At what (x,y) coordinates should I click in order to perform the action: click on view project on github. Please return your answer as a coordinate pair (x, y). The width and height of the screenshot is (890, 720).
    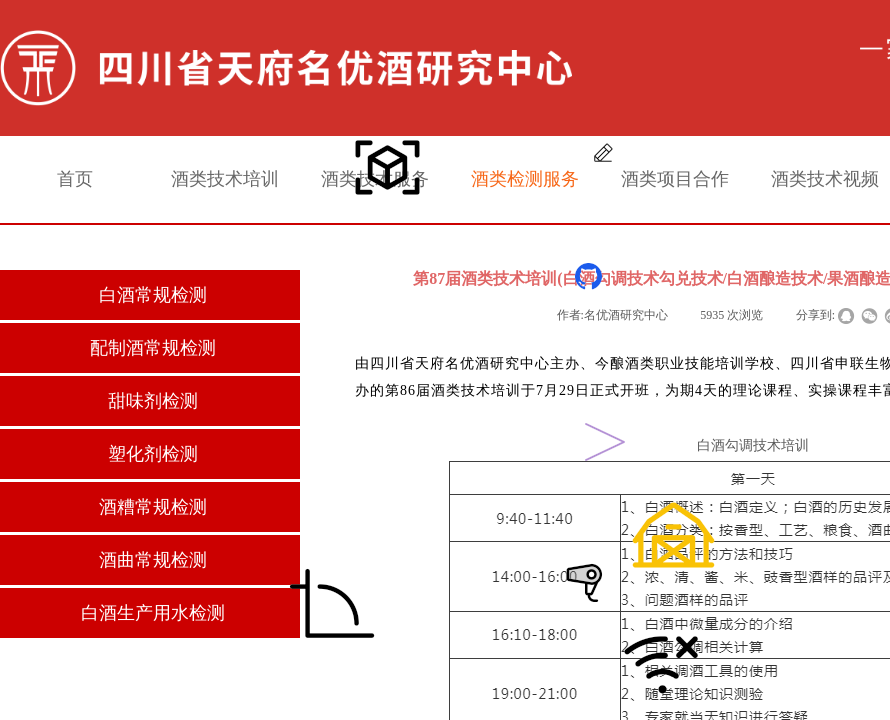
    Looking at the image, I should click on (588, 276).